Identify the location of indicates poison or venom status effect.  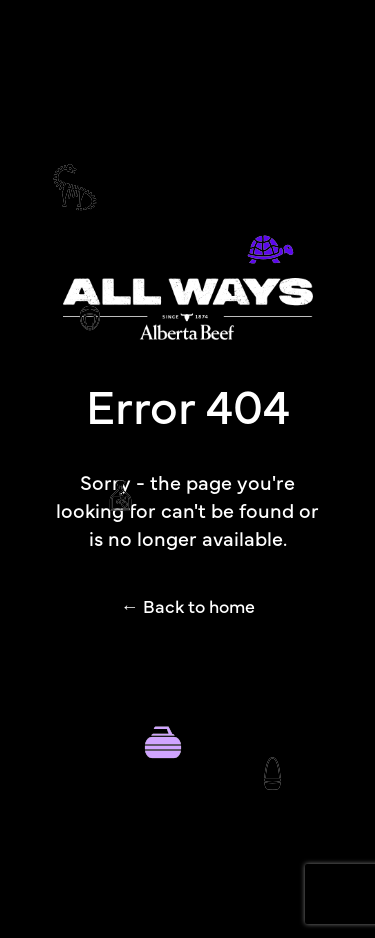
(90, 318).